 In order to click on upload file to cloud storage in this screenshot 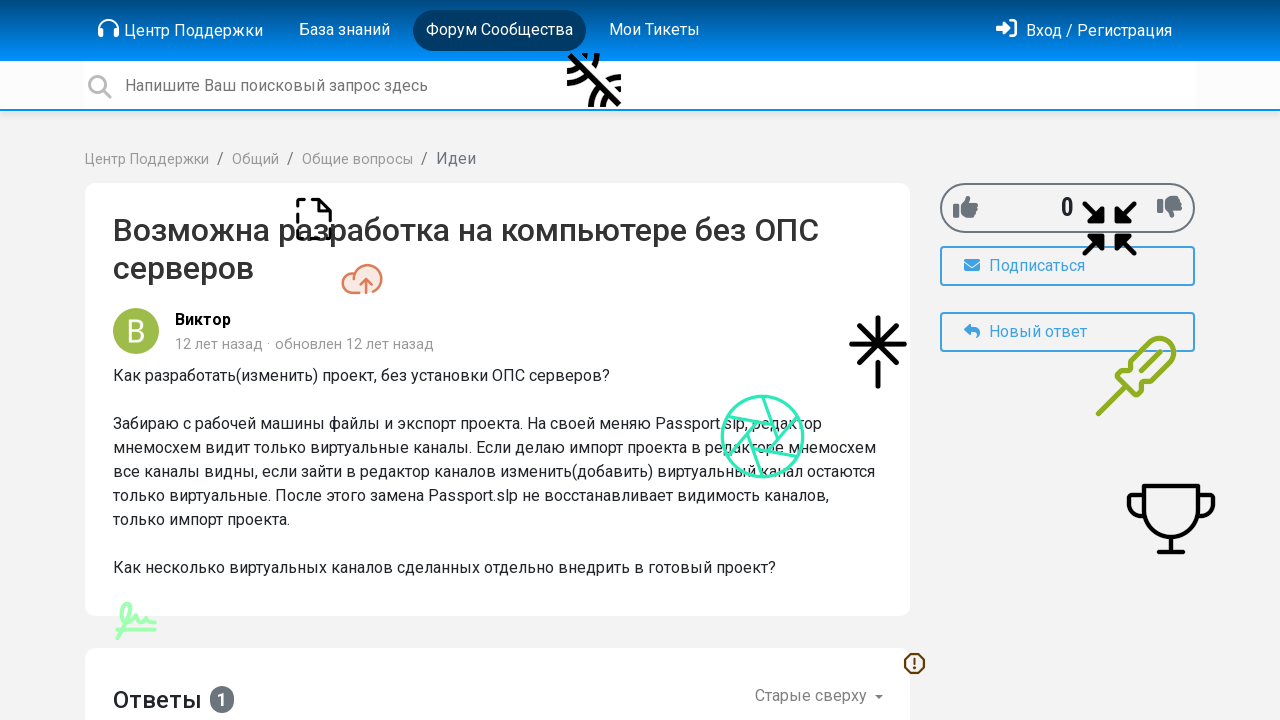, I will do `click(362, 279)`.